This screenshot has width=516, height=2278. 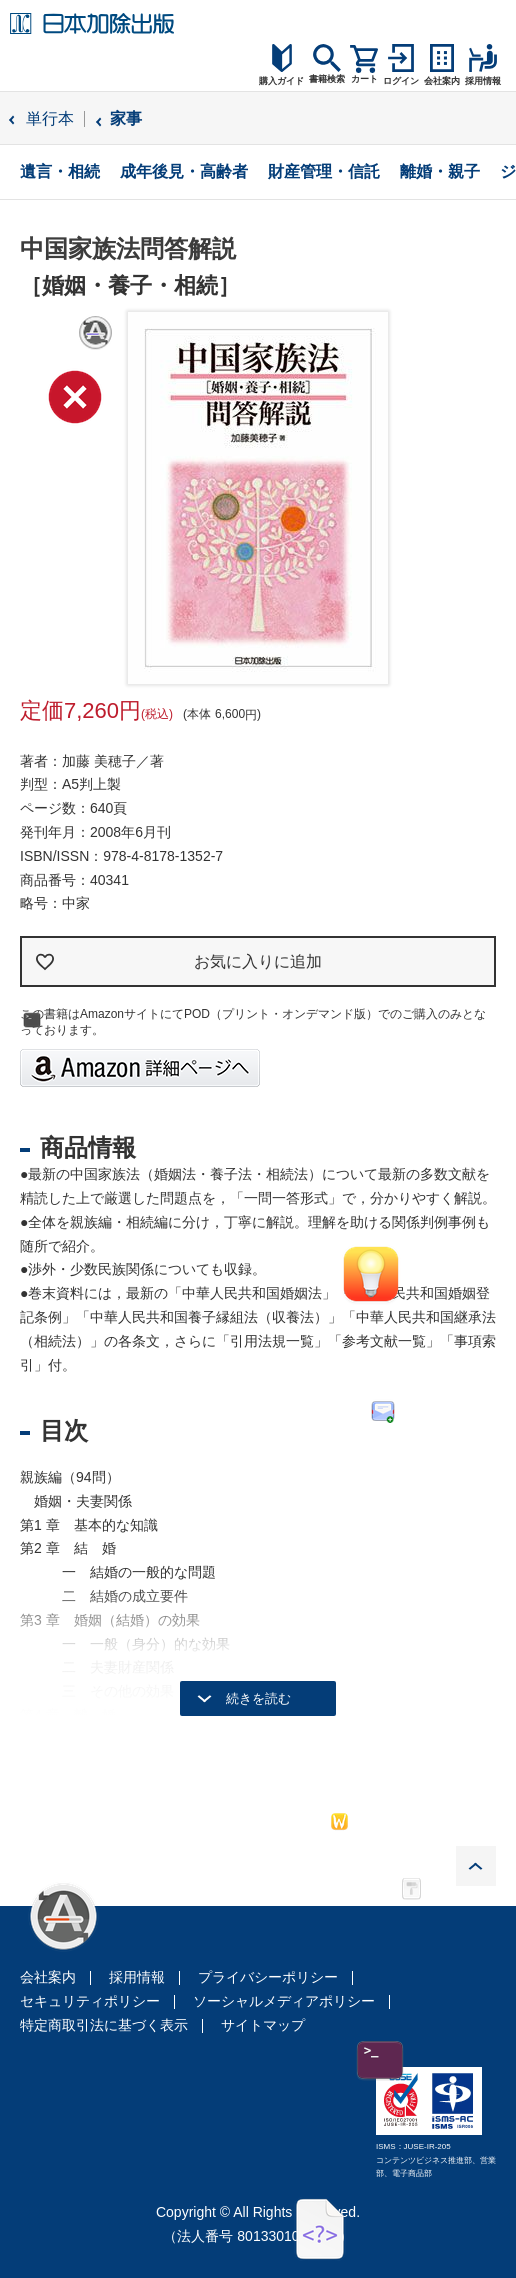 What do you see at coordinates (95, 332) in the screenshot?
I see `open the software update manager` at bounding box center [95, 332].